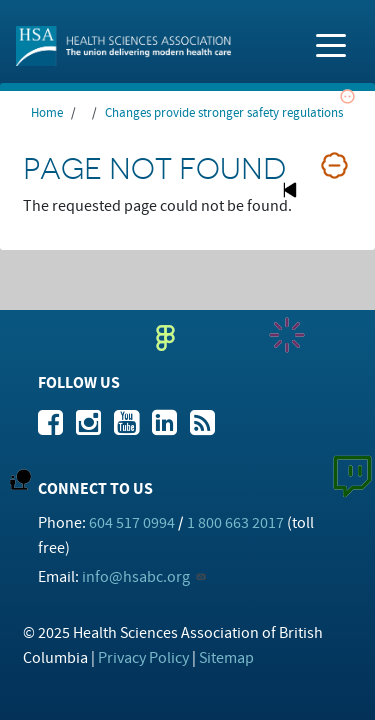 This screenshot has width=375, height=720. I want to click on open Twitch app, so click(352, 476).